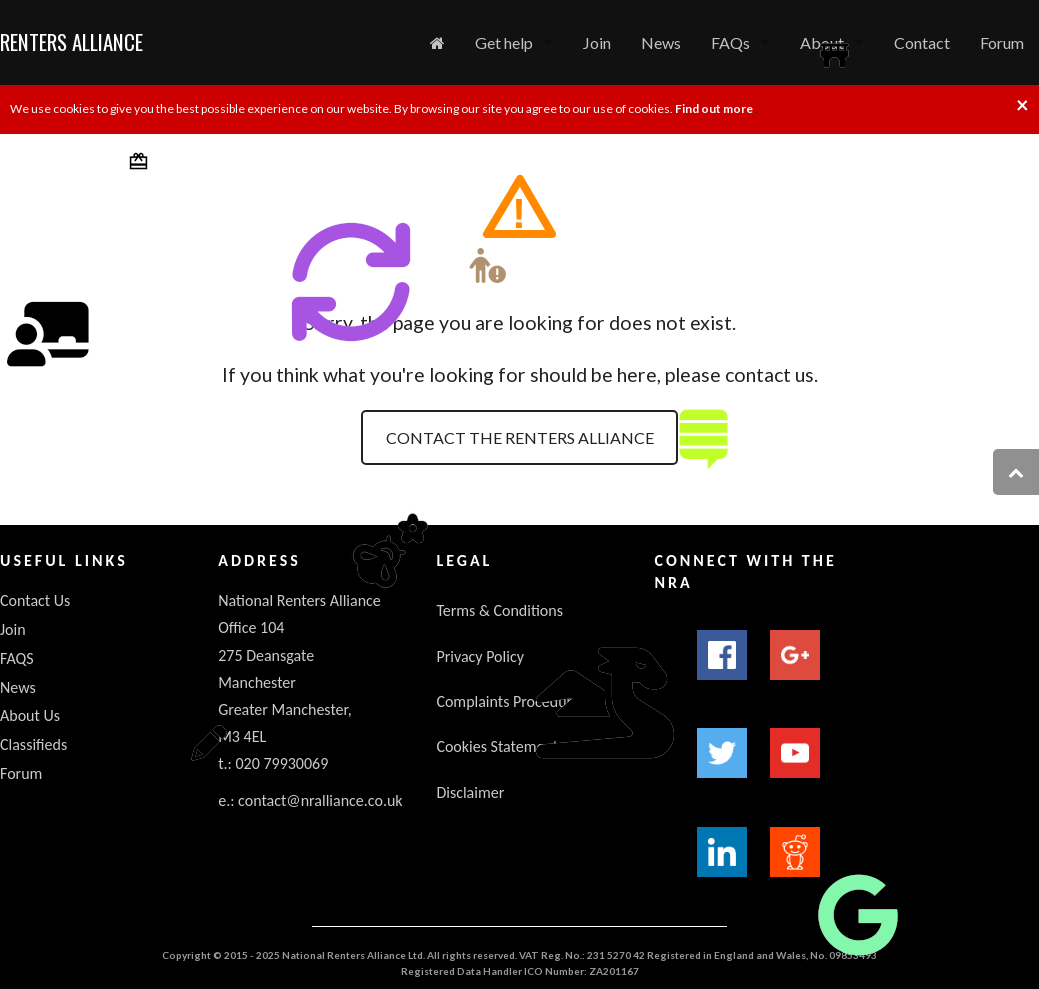  What do you see at coordinates (858, 915) in the screenshot?
I see `sign in with Google` at bounding box center [858, 915].